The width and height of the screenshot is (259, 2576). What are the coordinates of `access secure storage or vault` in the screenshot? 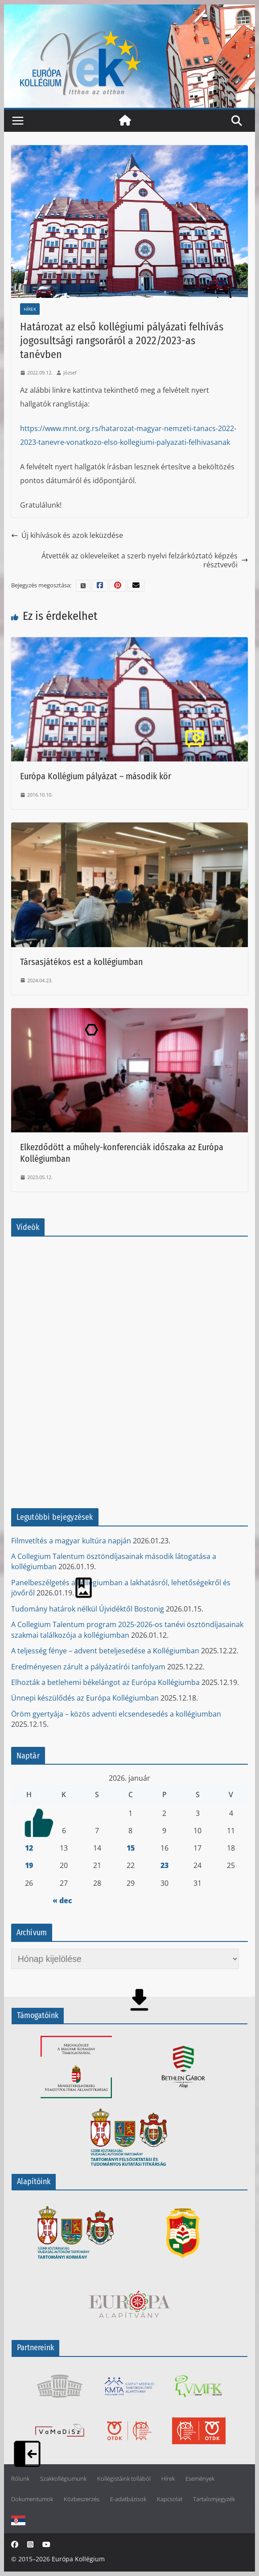 It's located at (194, 738).